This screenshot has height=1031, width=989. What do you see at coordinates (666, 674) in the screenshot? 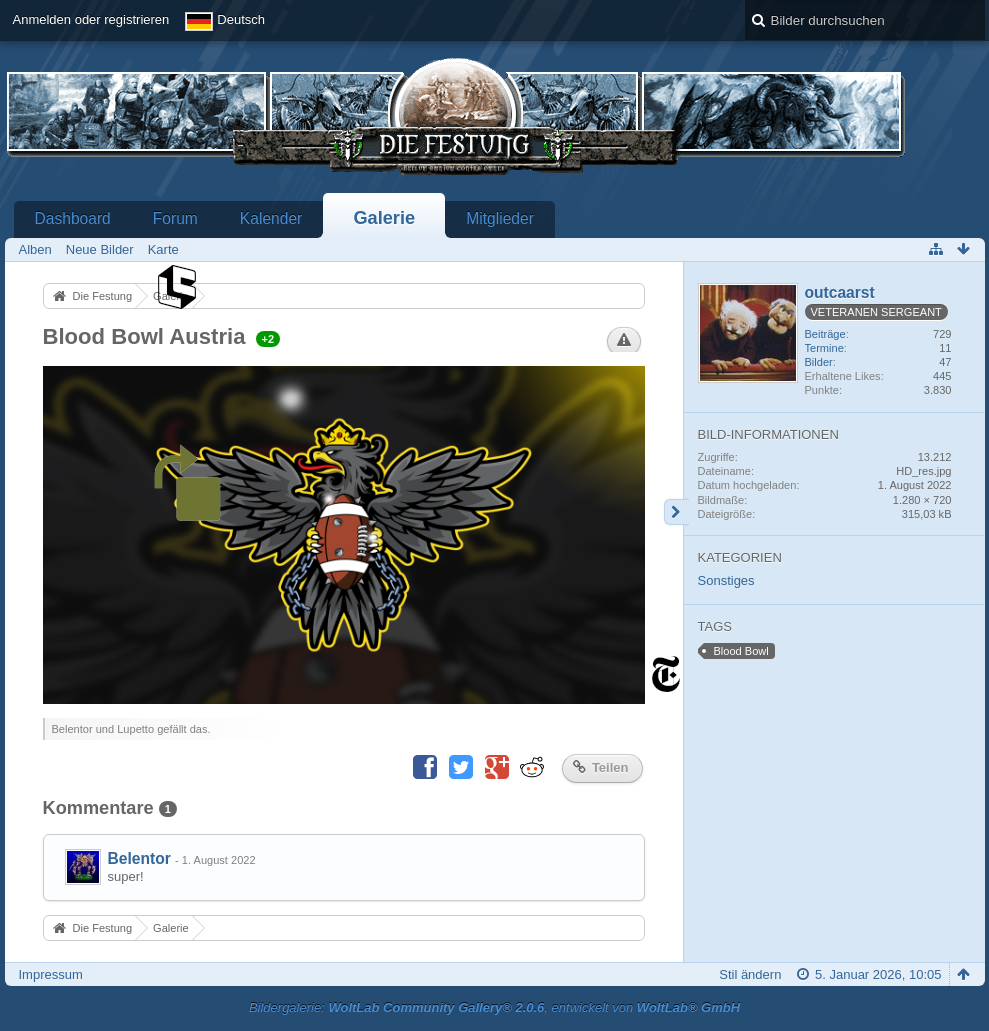
I see `open the new york times app` at bounding box center [666, 674].